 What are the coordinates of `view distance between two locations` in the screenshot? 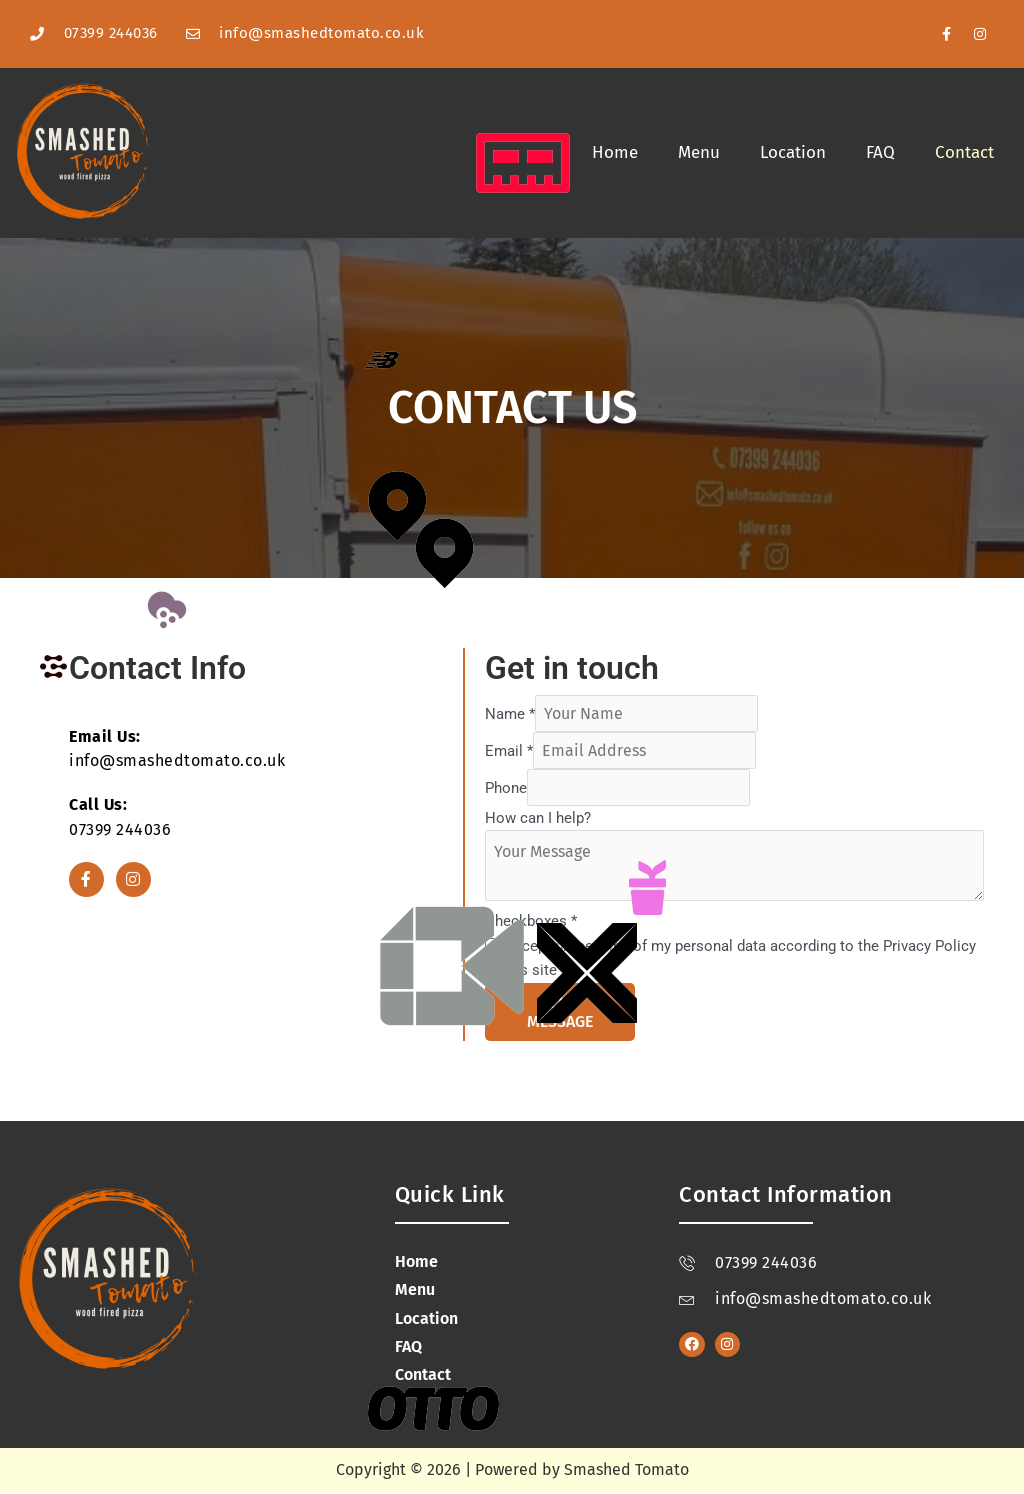 It's located at (421, 529).